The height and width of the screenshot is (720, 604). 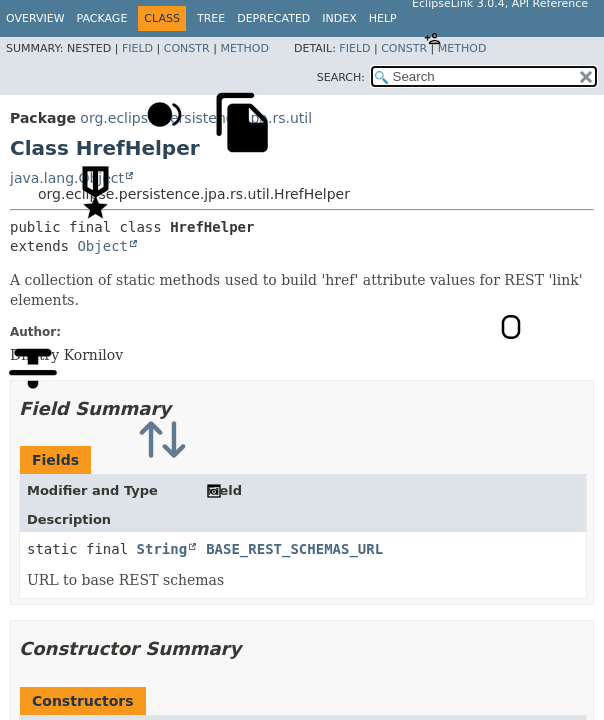 What do you see at coordinates (243, 122) in the screenshot?
I see `copy file to clipboard` at bounding box center [243, 122].